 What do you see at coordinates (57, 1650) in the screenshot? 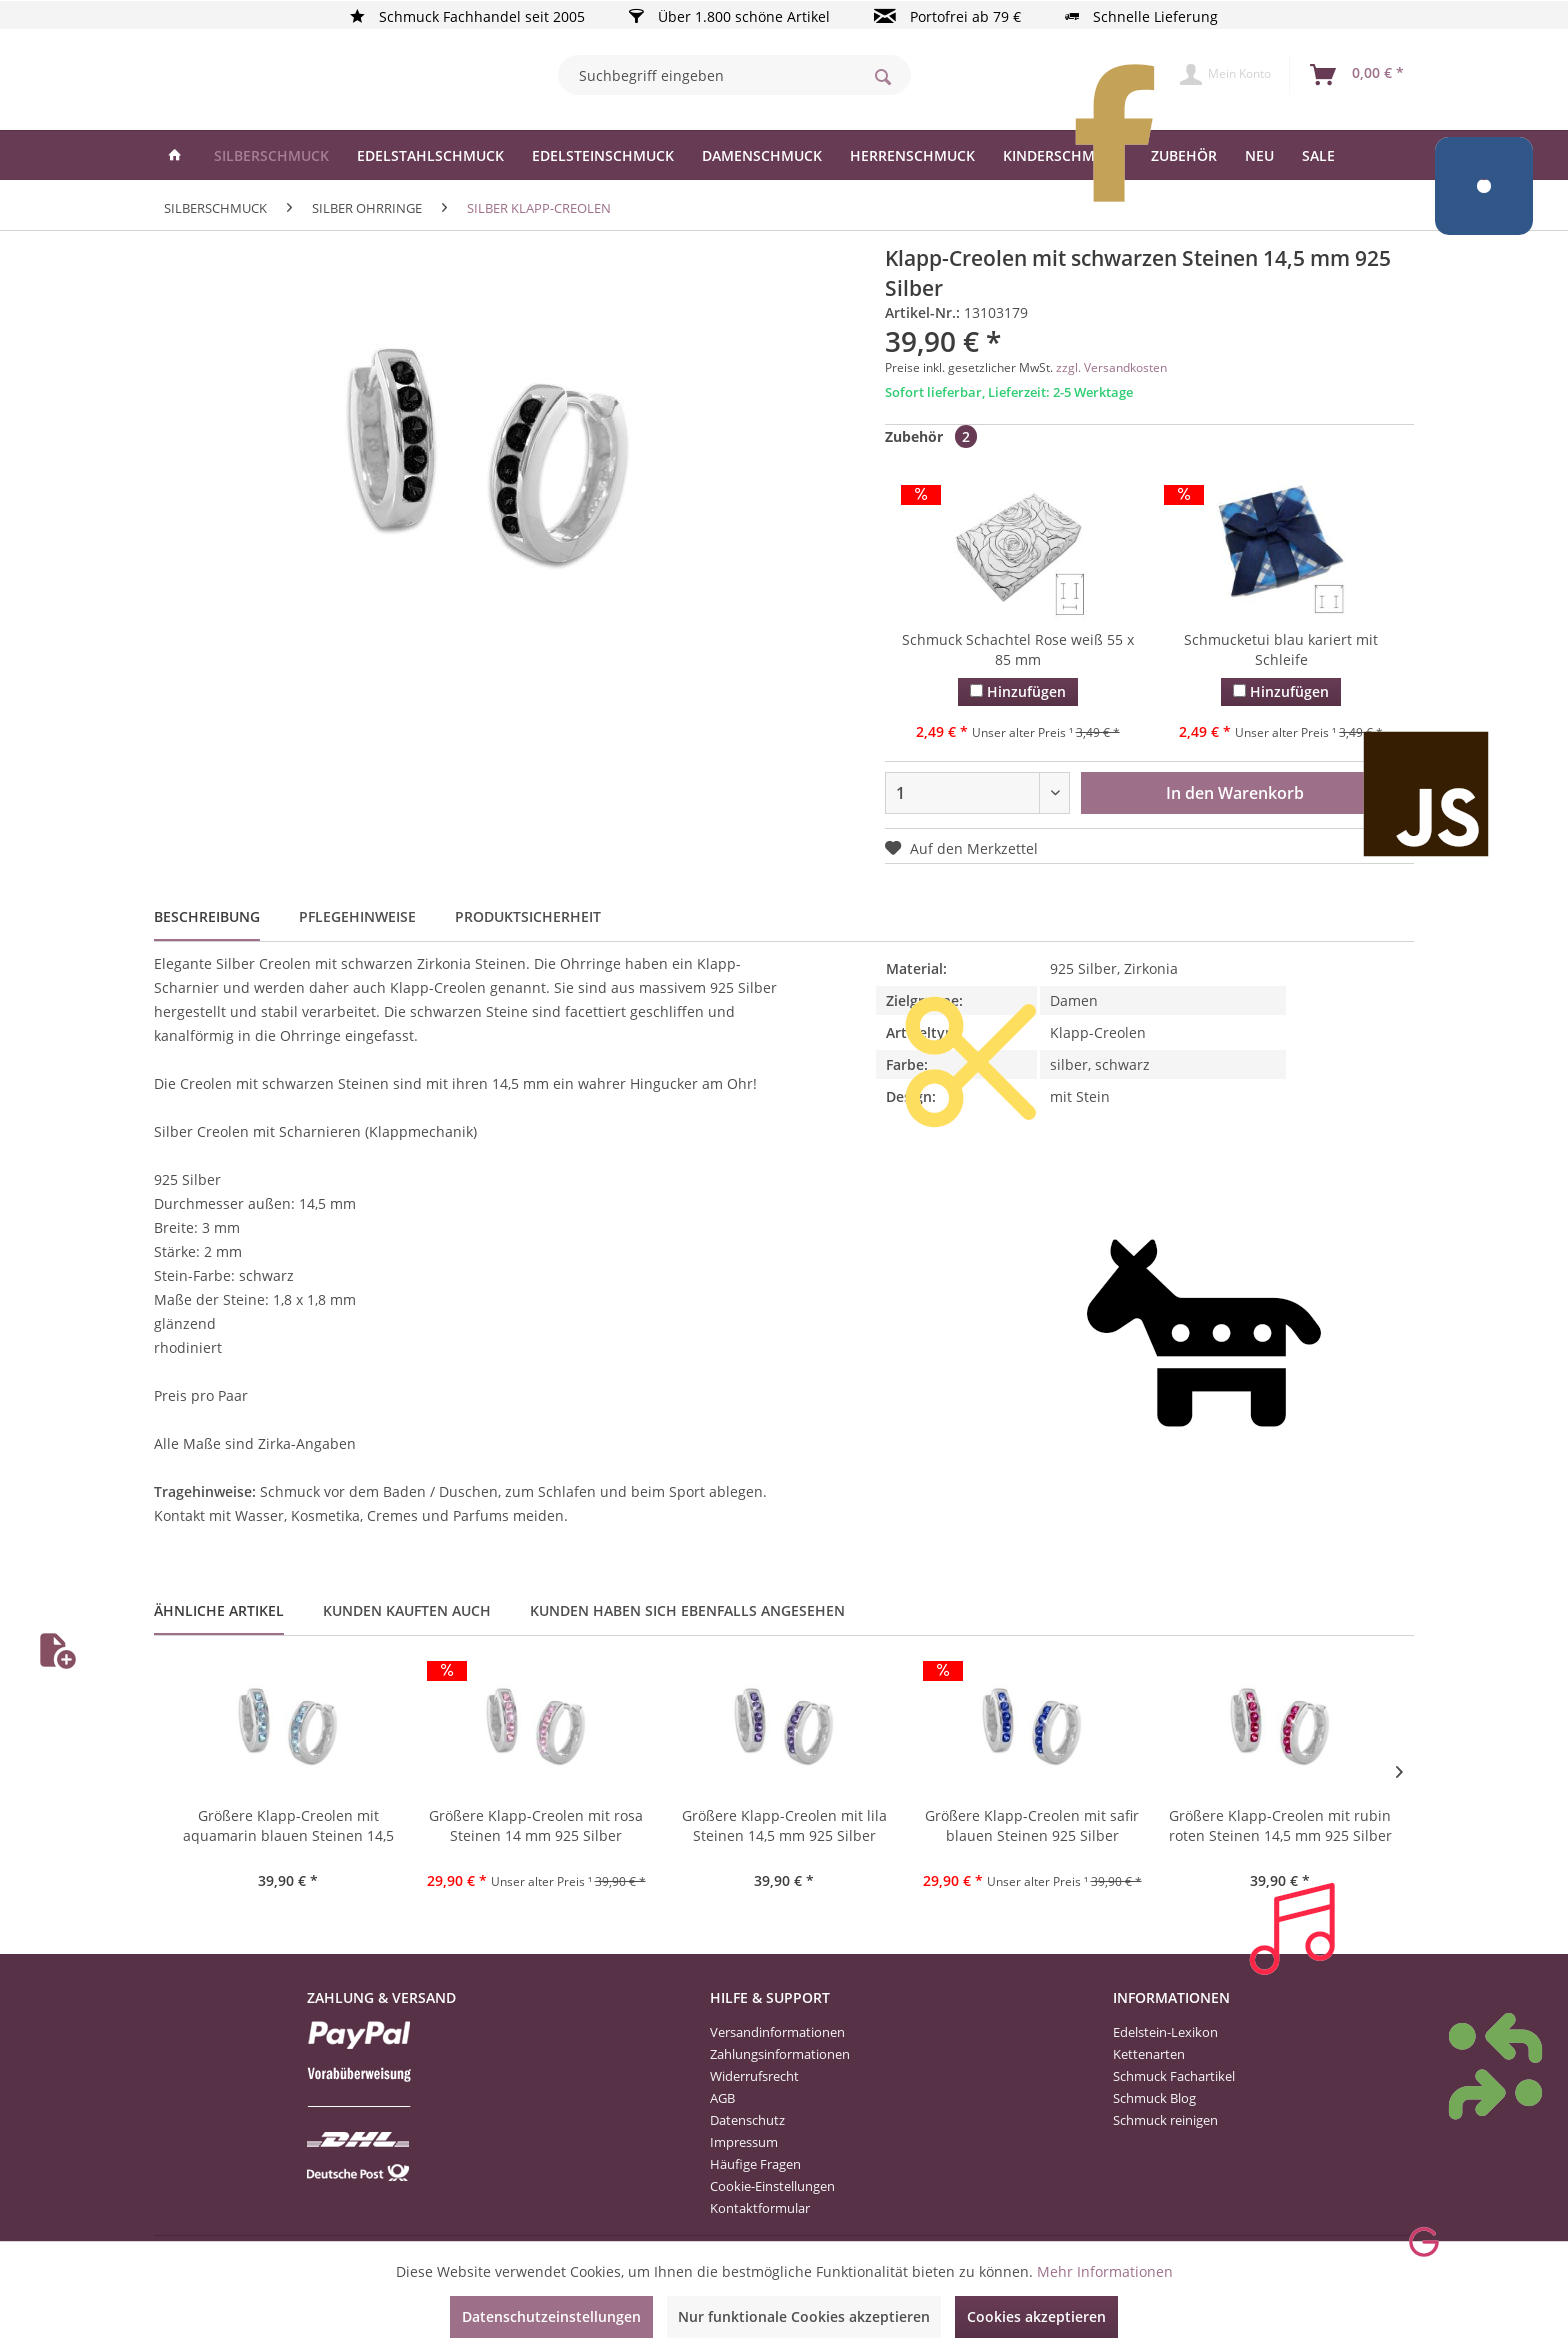
I see `create a new file` at bounding box center [57, 1650].